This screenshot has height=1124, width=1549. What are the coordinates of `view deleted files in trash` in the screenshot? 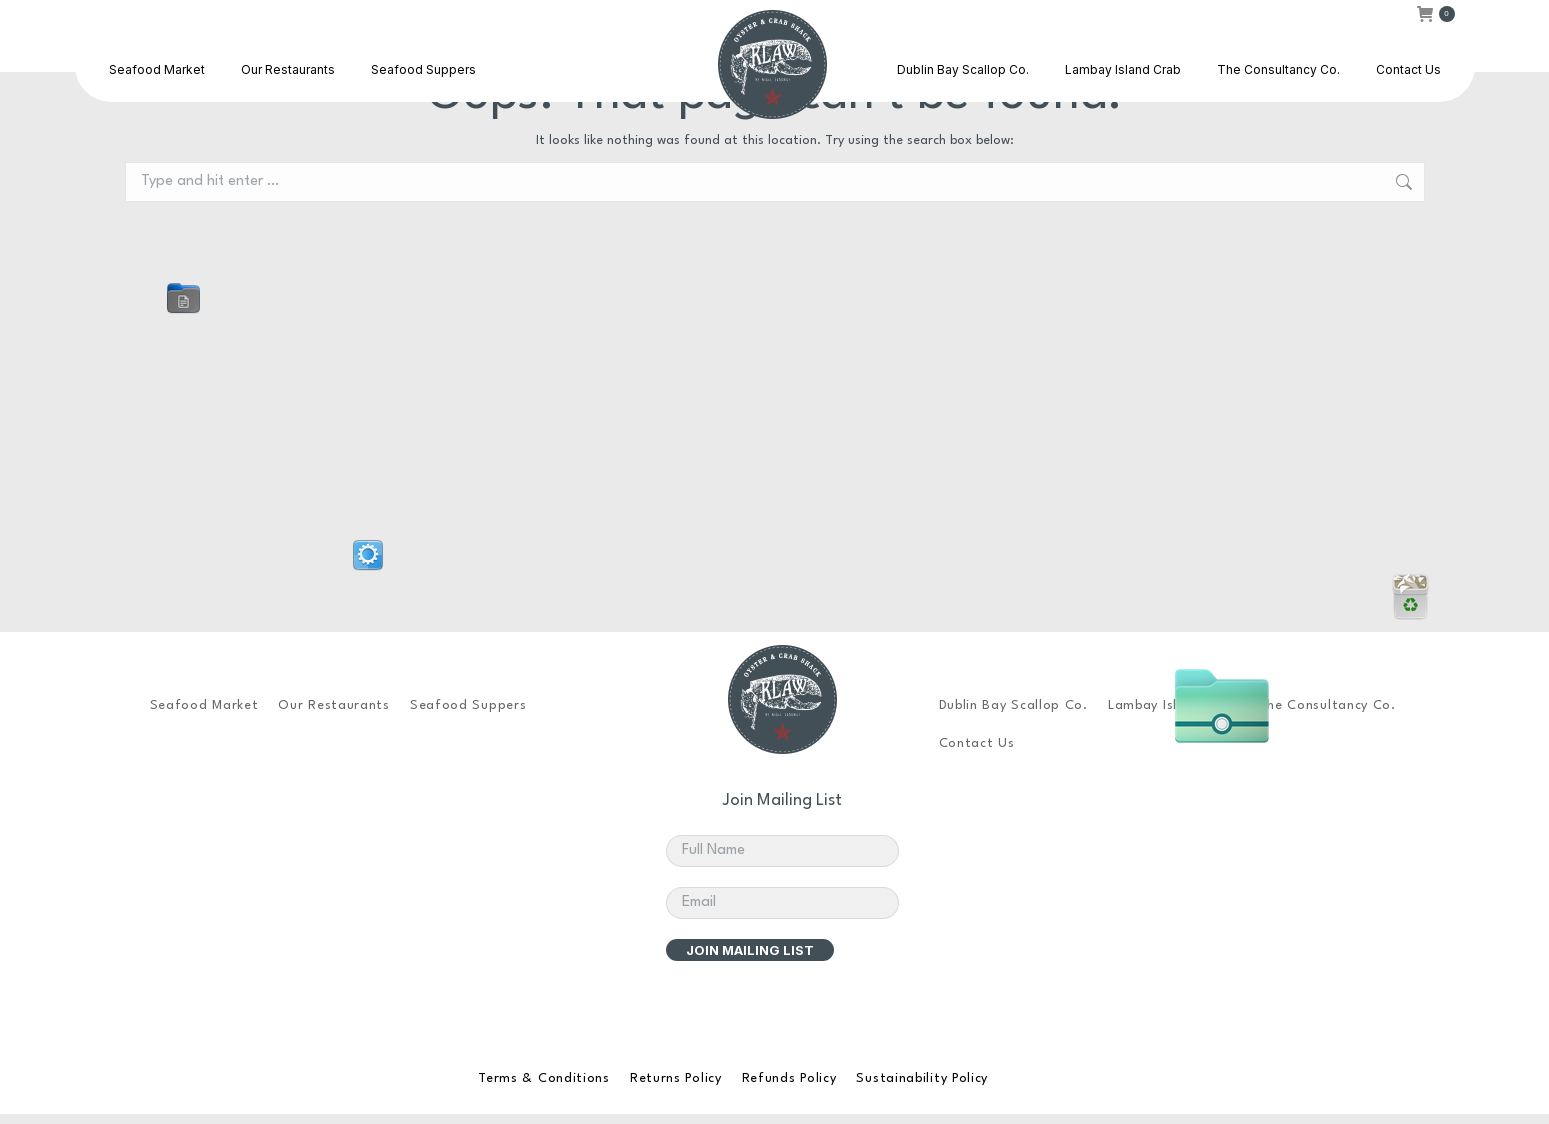 It's located at (1410, 596).